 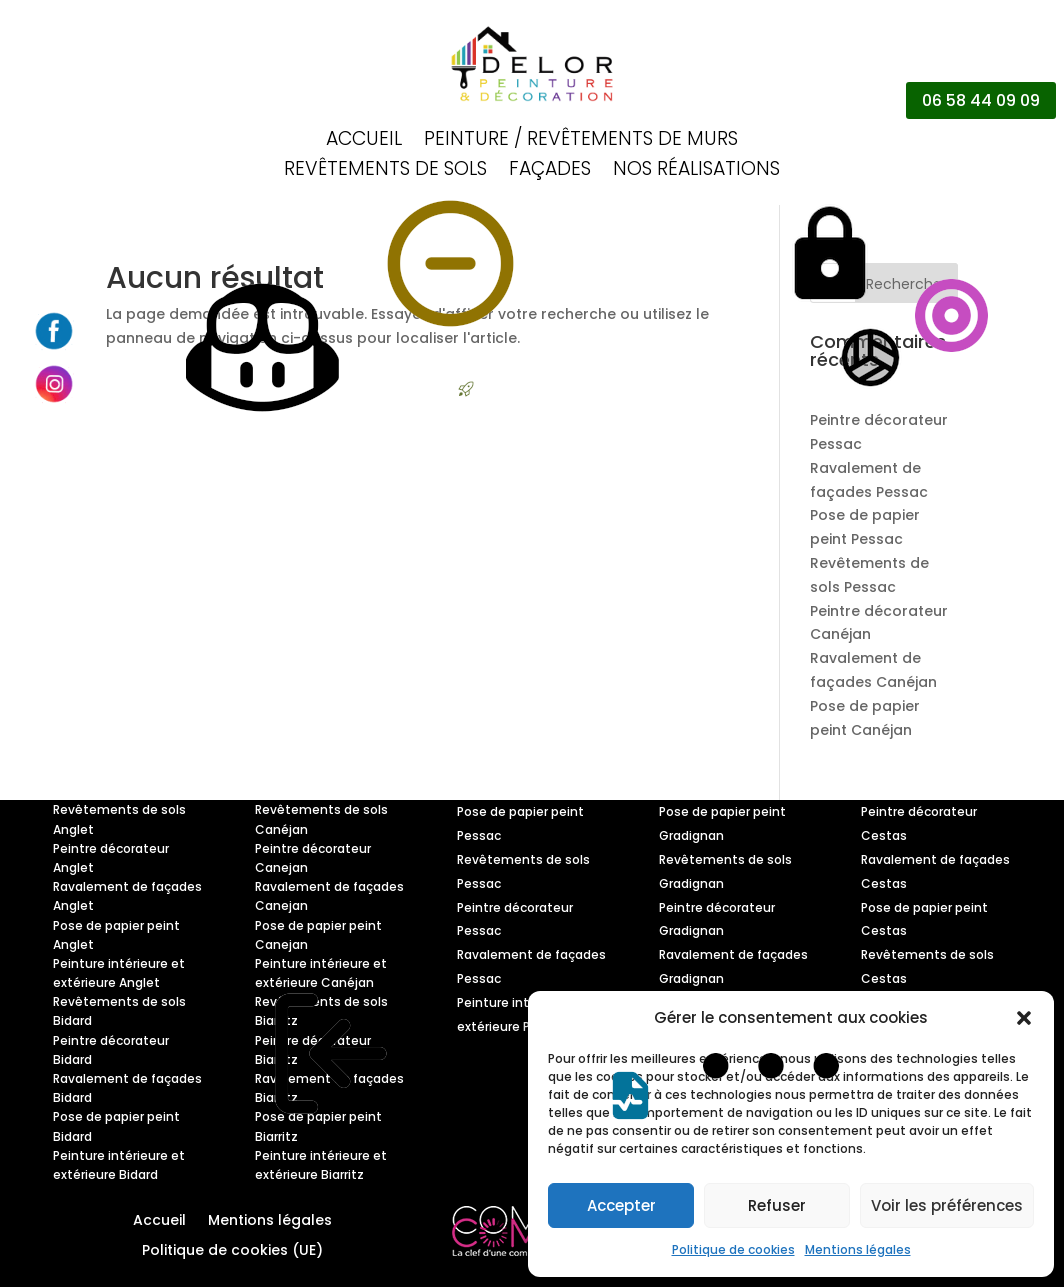 What do you see at coordinates (630, 1095) in the screenshot?
I see `view audio or sound file` at bounding box center [630, 1095].